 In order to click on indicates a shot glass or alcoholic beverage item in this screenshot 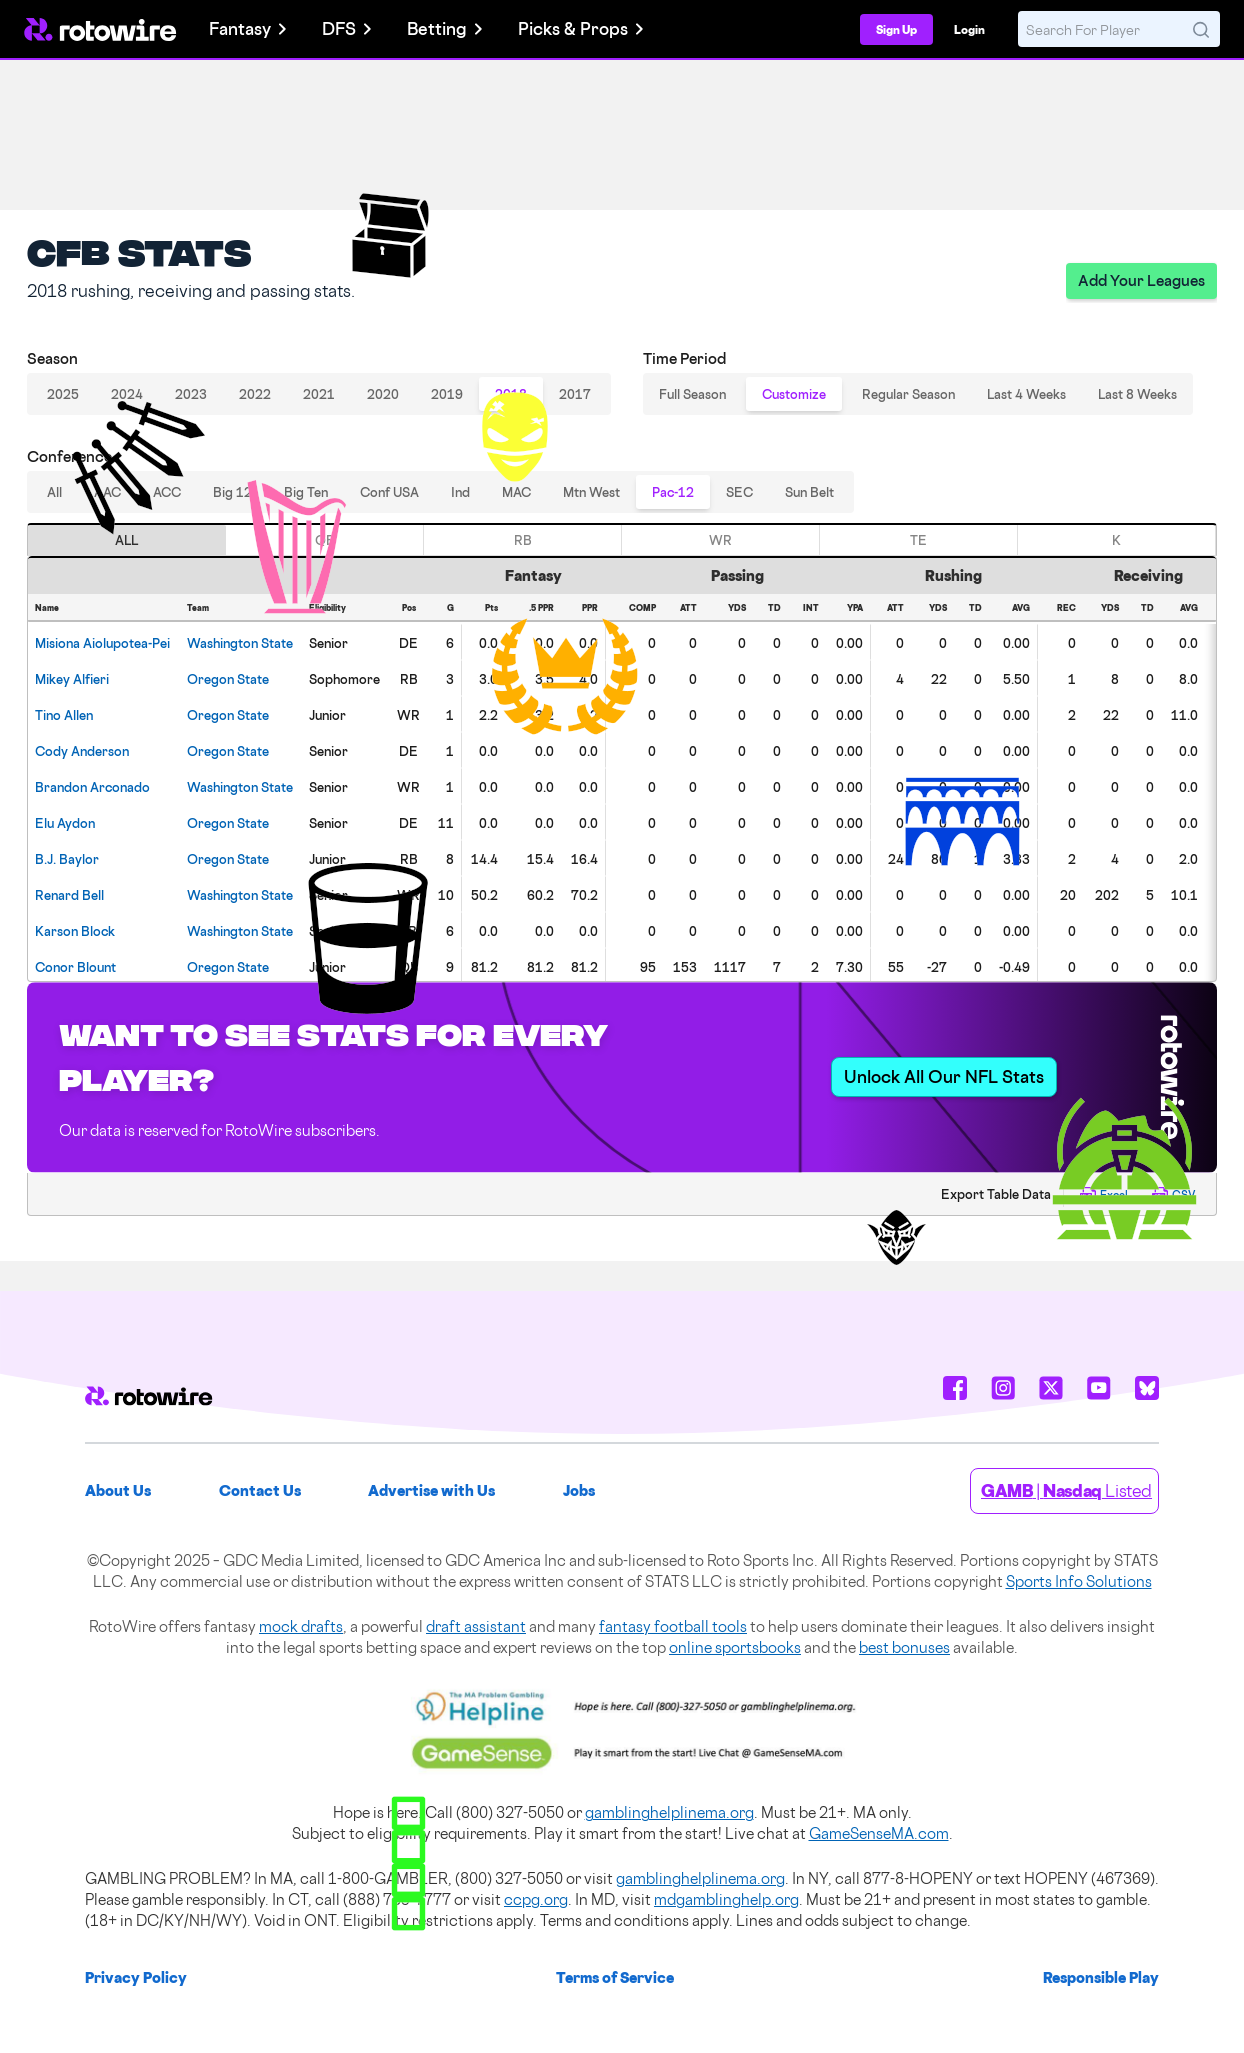, I will do `click(368, 938)`.